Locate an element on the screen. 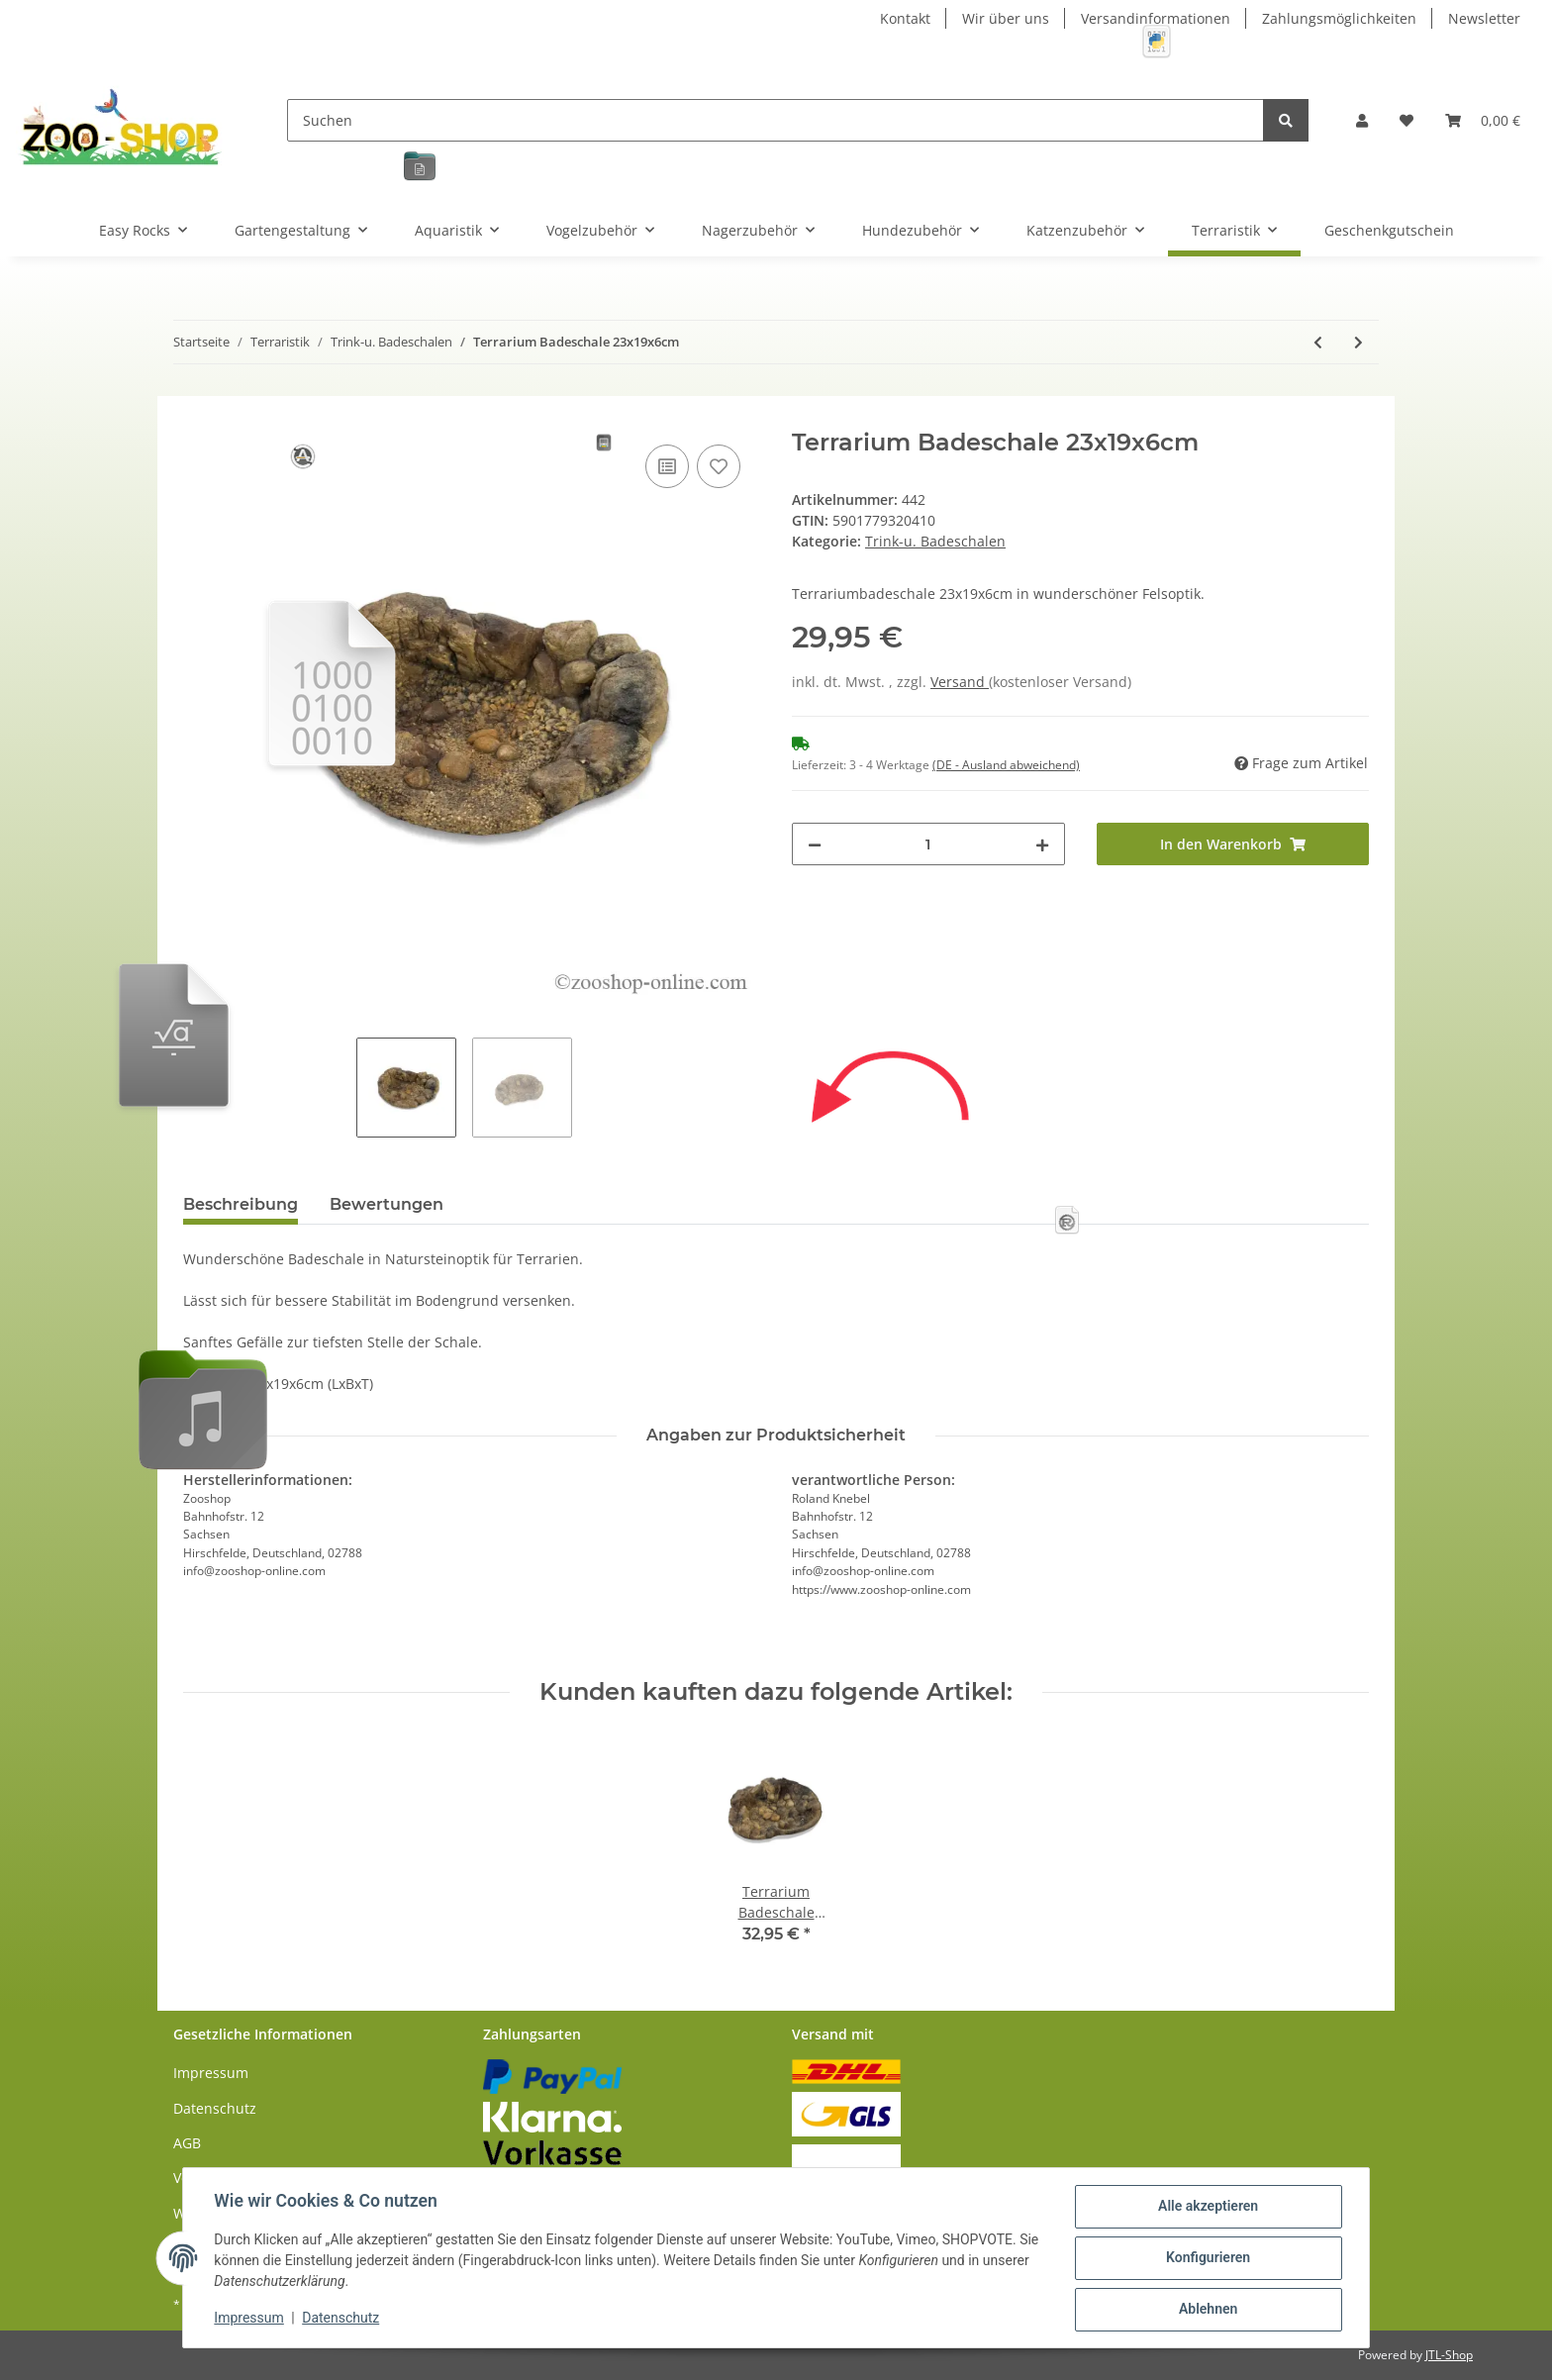 The image size is (1552, 2380). python bytecode file (.pyc) is located at coordinates (1156, 41).